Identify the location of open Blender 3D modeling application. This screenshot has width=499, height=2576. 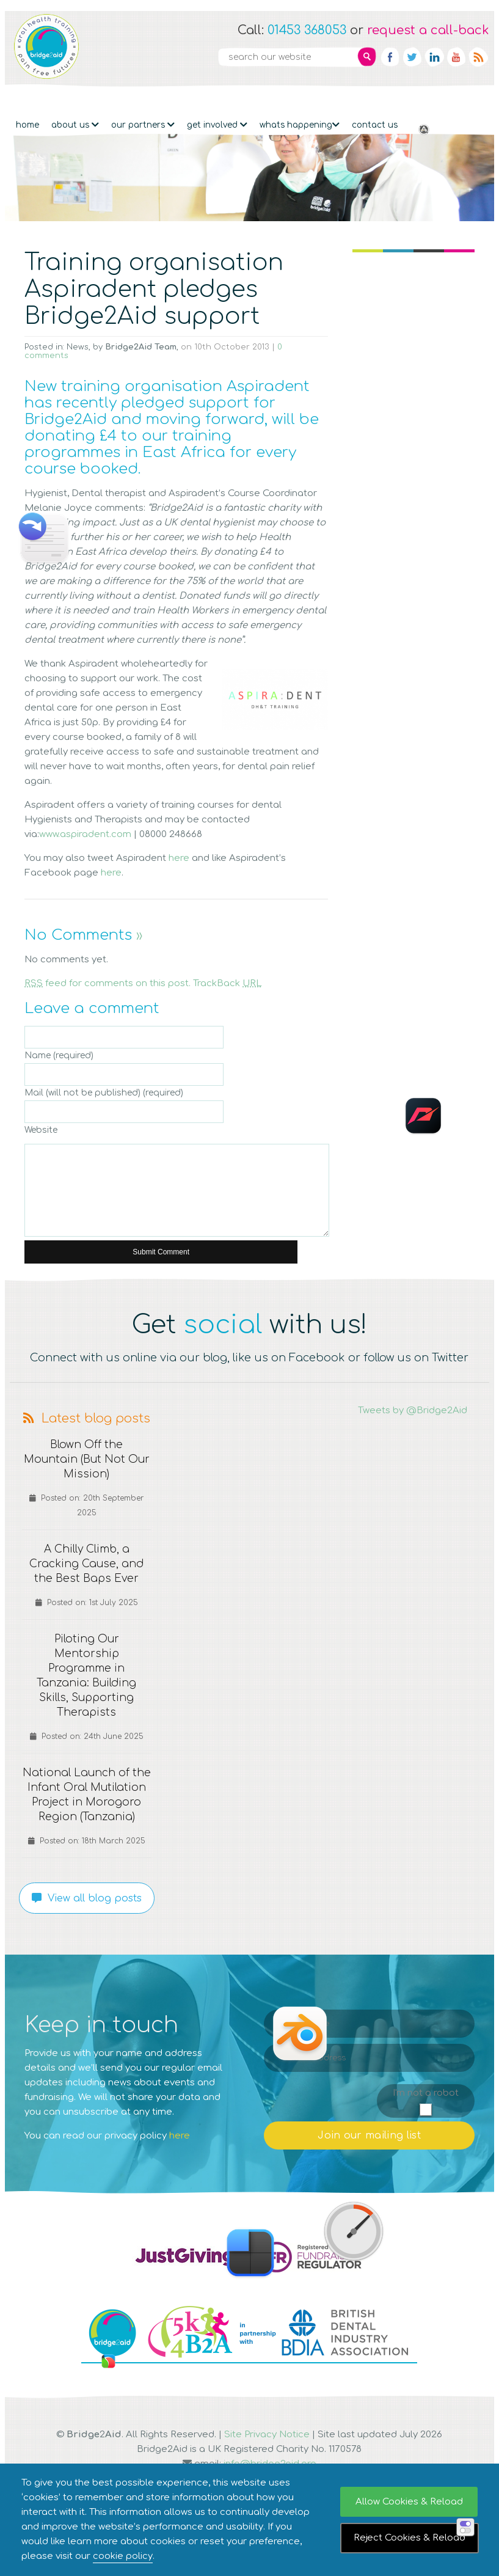
(300, 2033).